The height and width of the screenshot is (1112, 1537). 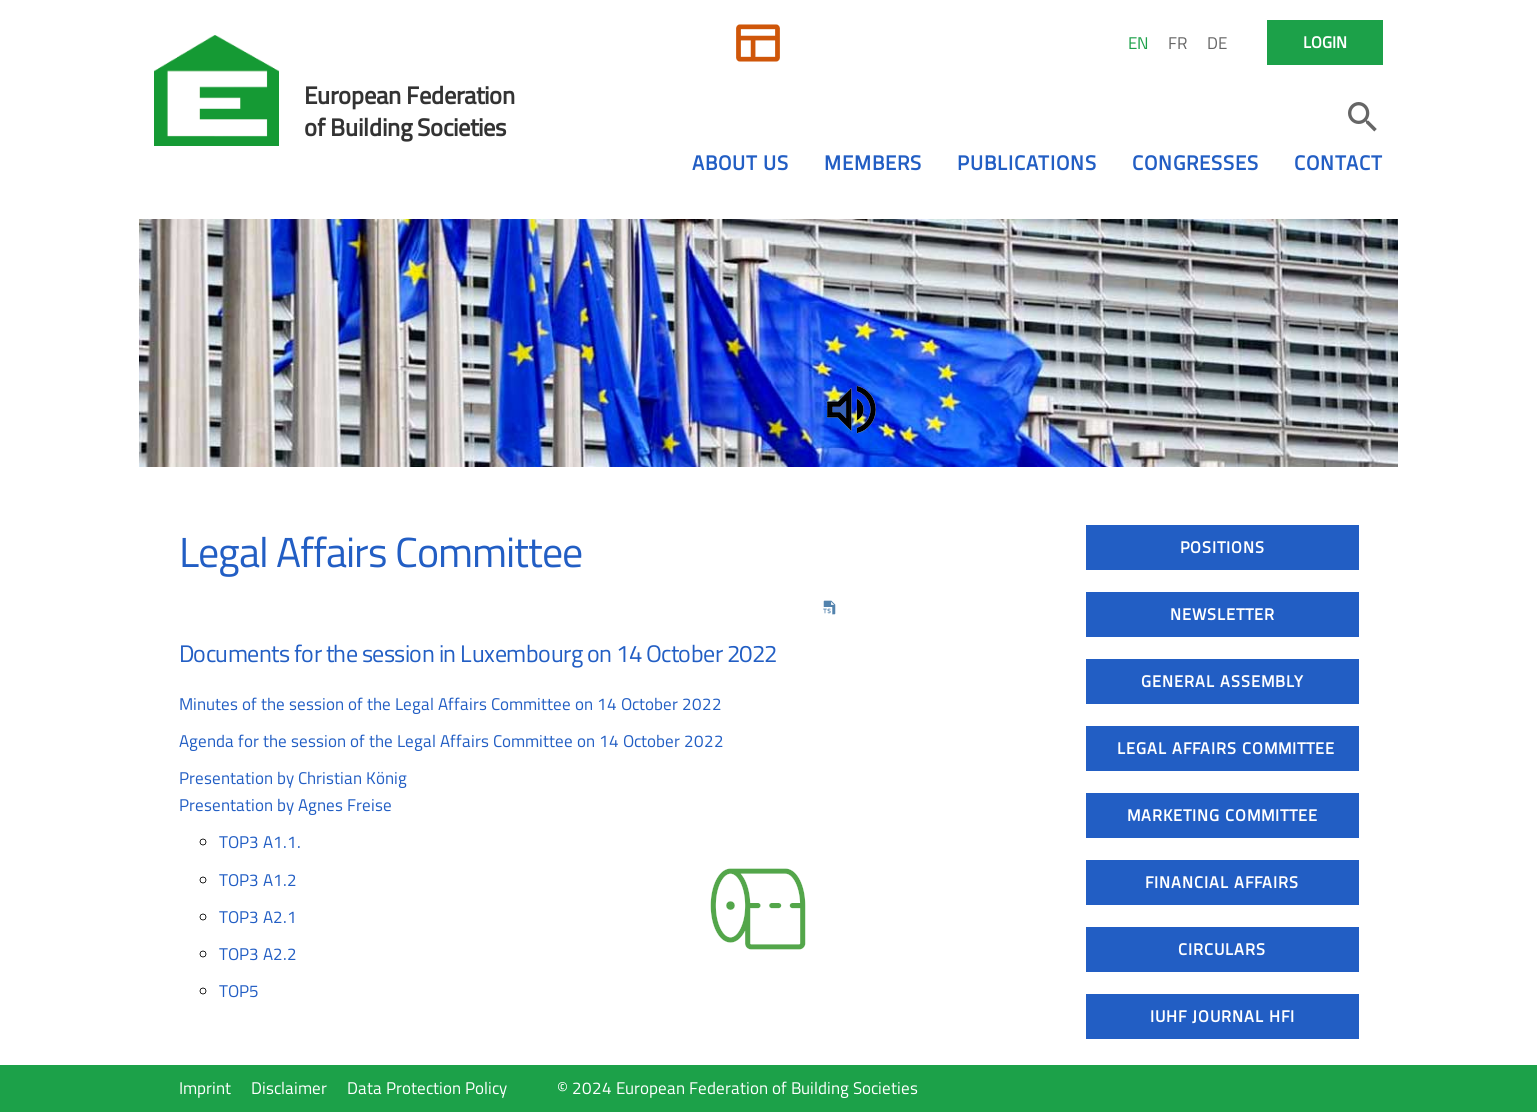 What do you see at coordinates (829, 607) in the screenshot?
I see `typescript file indicator` at bounding box center [829, 607].